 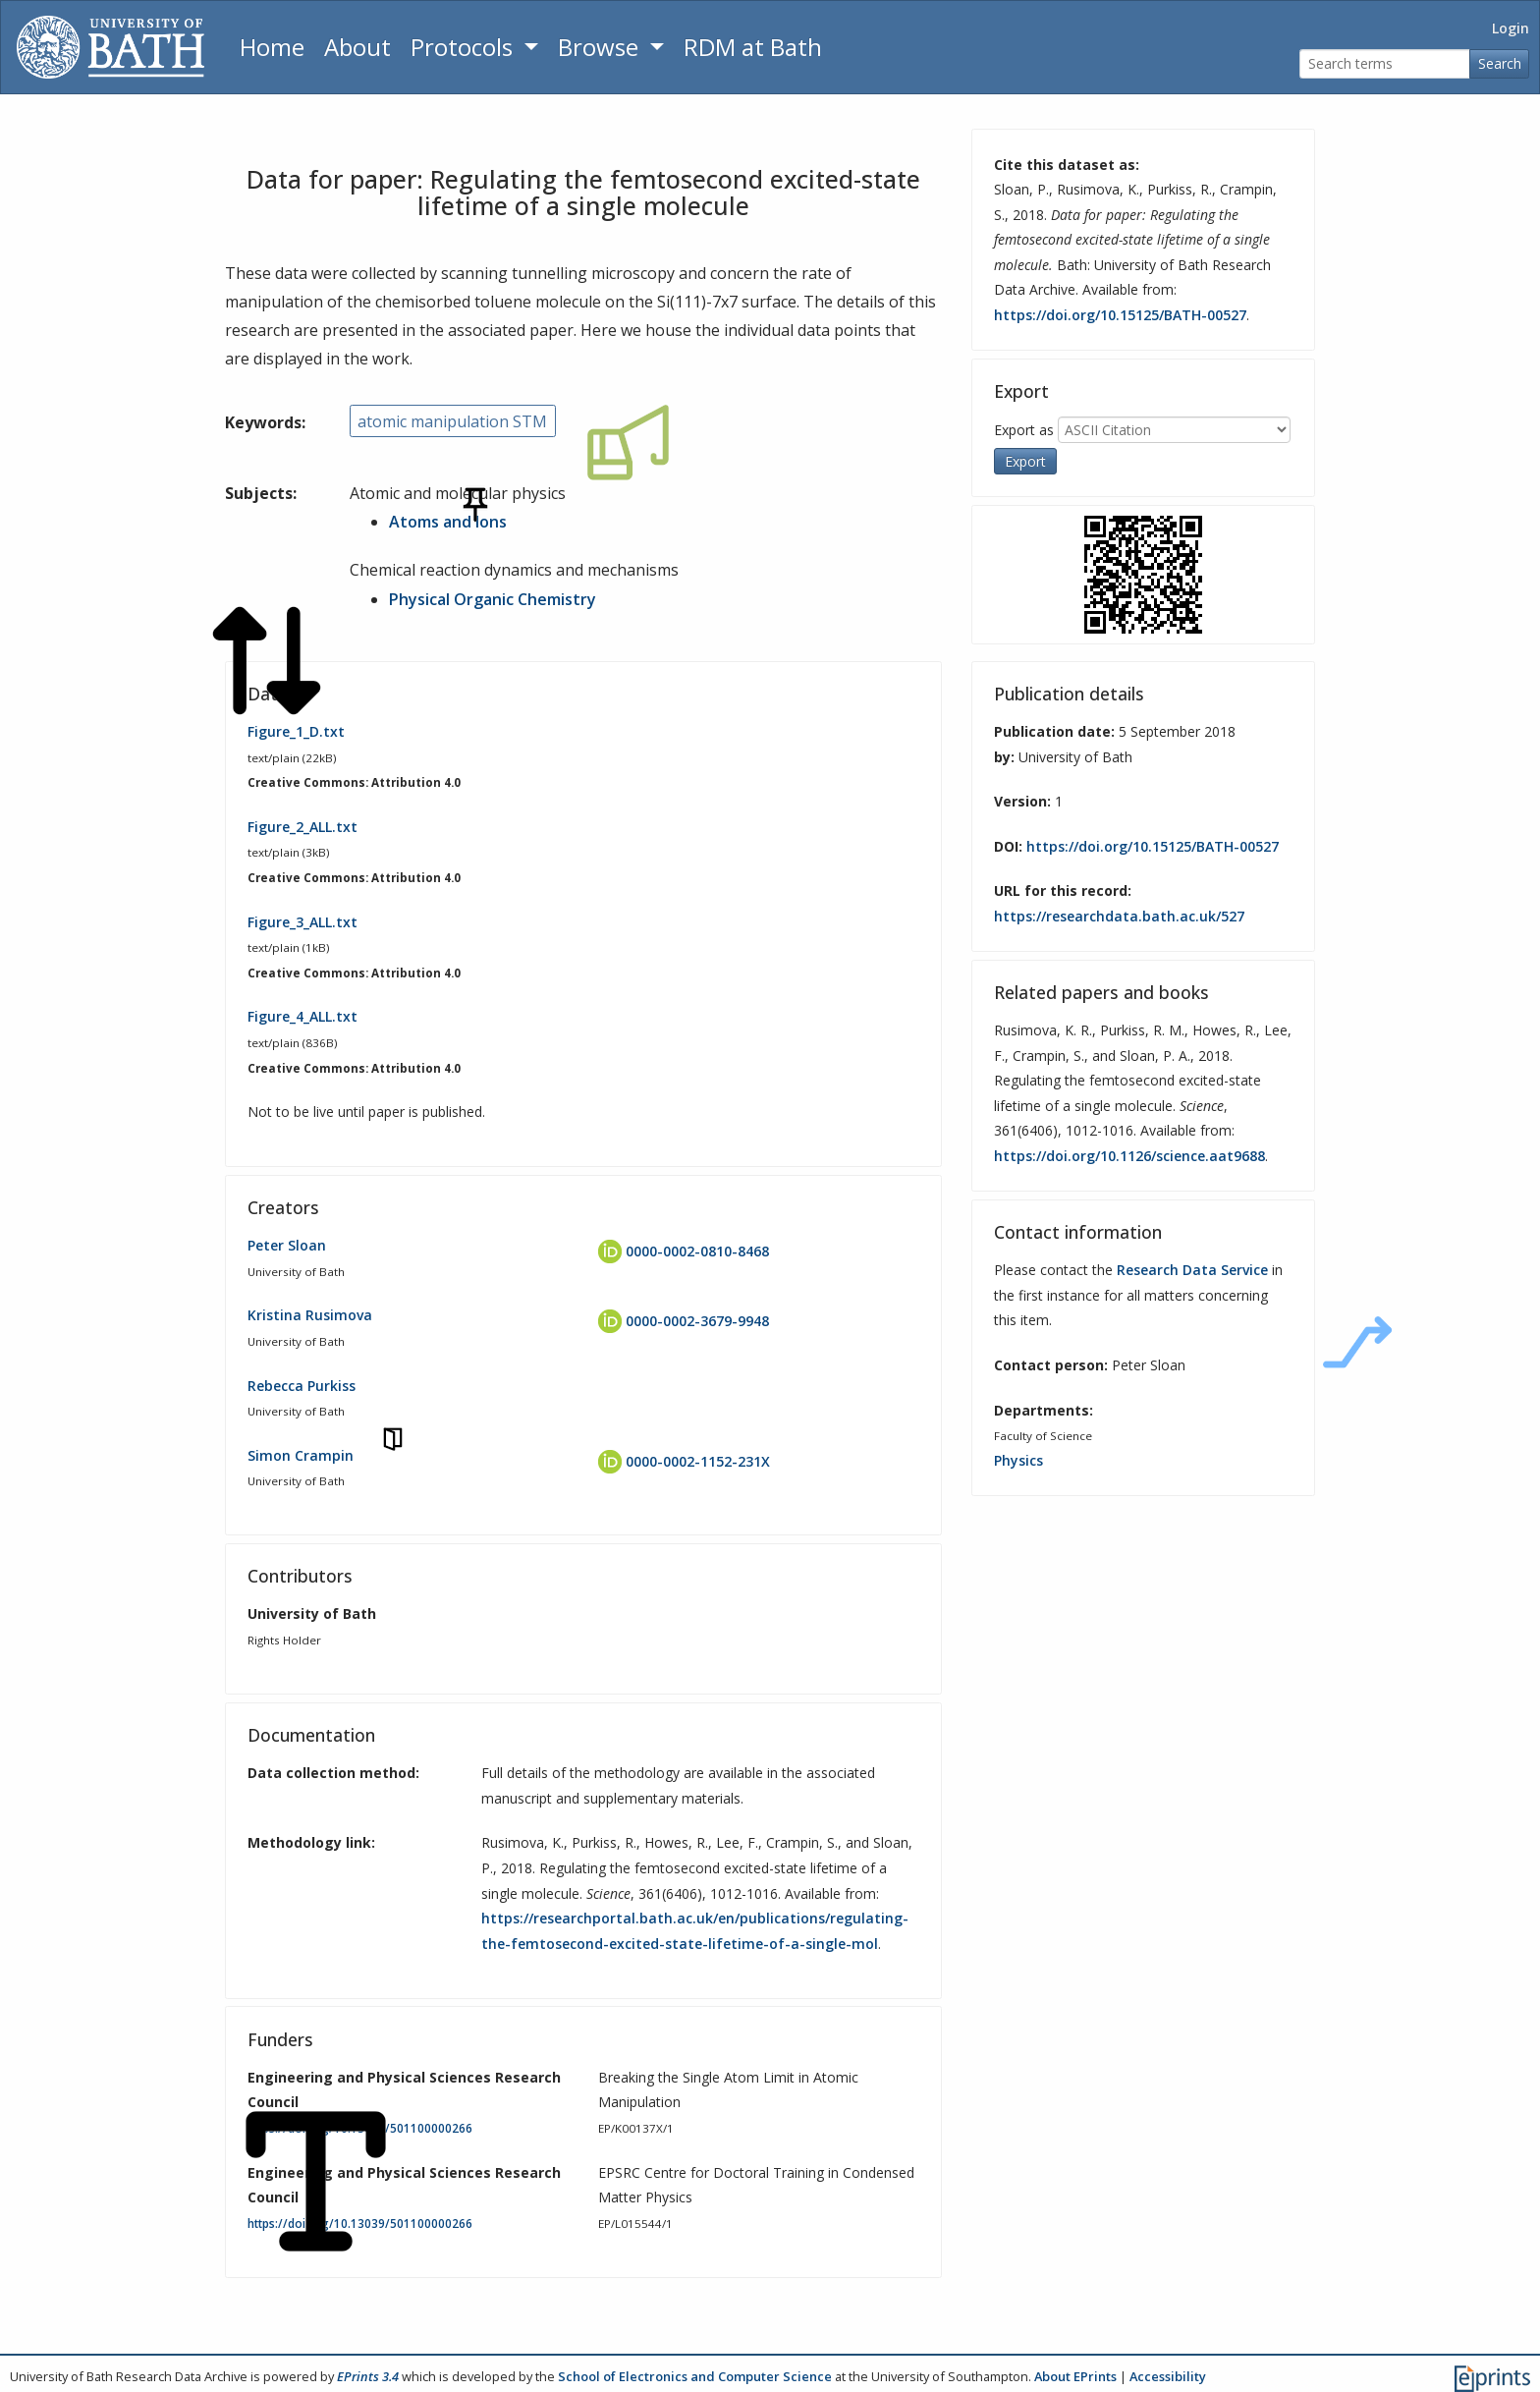 What do you see at coordinates (393, 1438) in the screenshot?
I see `switch to dual-screen or split view mode` at bounding box center [393, 1438].